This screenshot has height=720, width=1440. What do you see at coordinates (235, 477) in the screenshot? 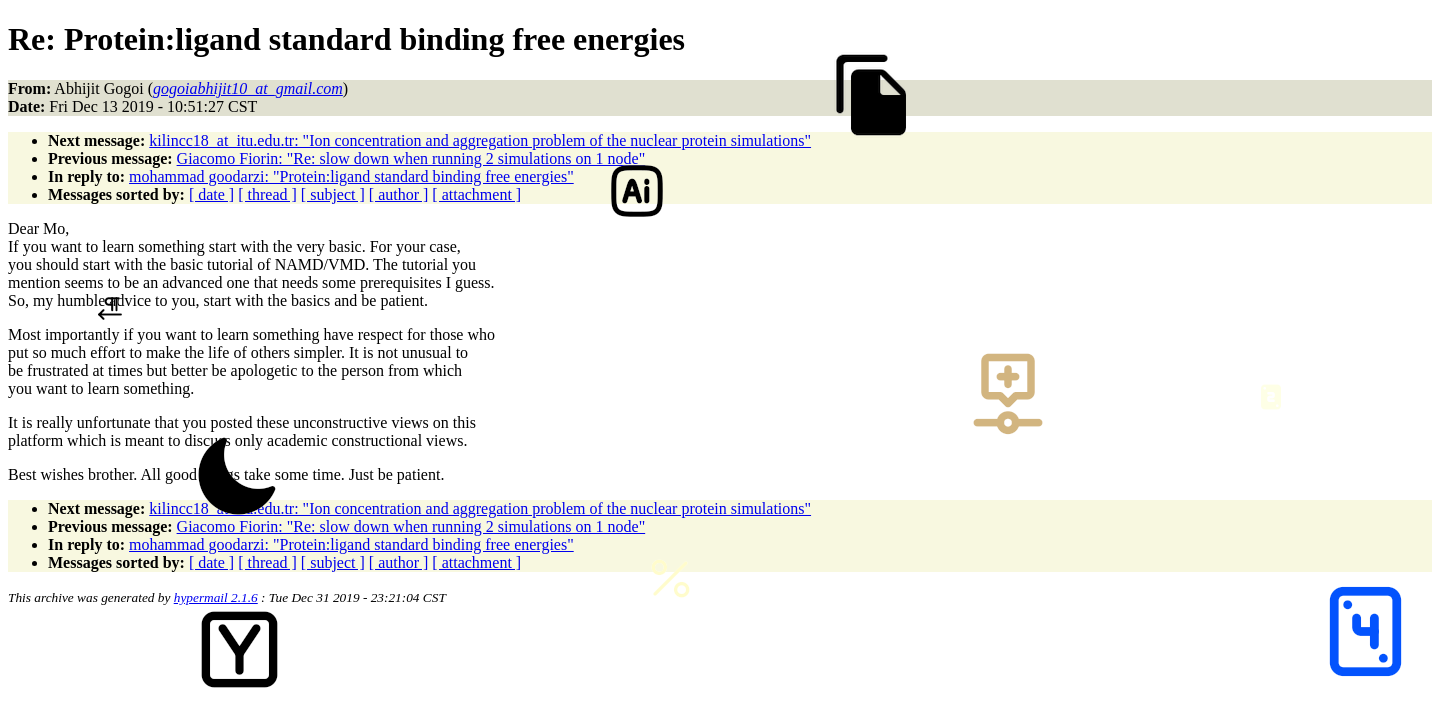
I see `enable dark mode` at bounding box center [235, 477].